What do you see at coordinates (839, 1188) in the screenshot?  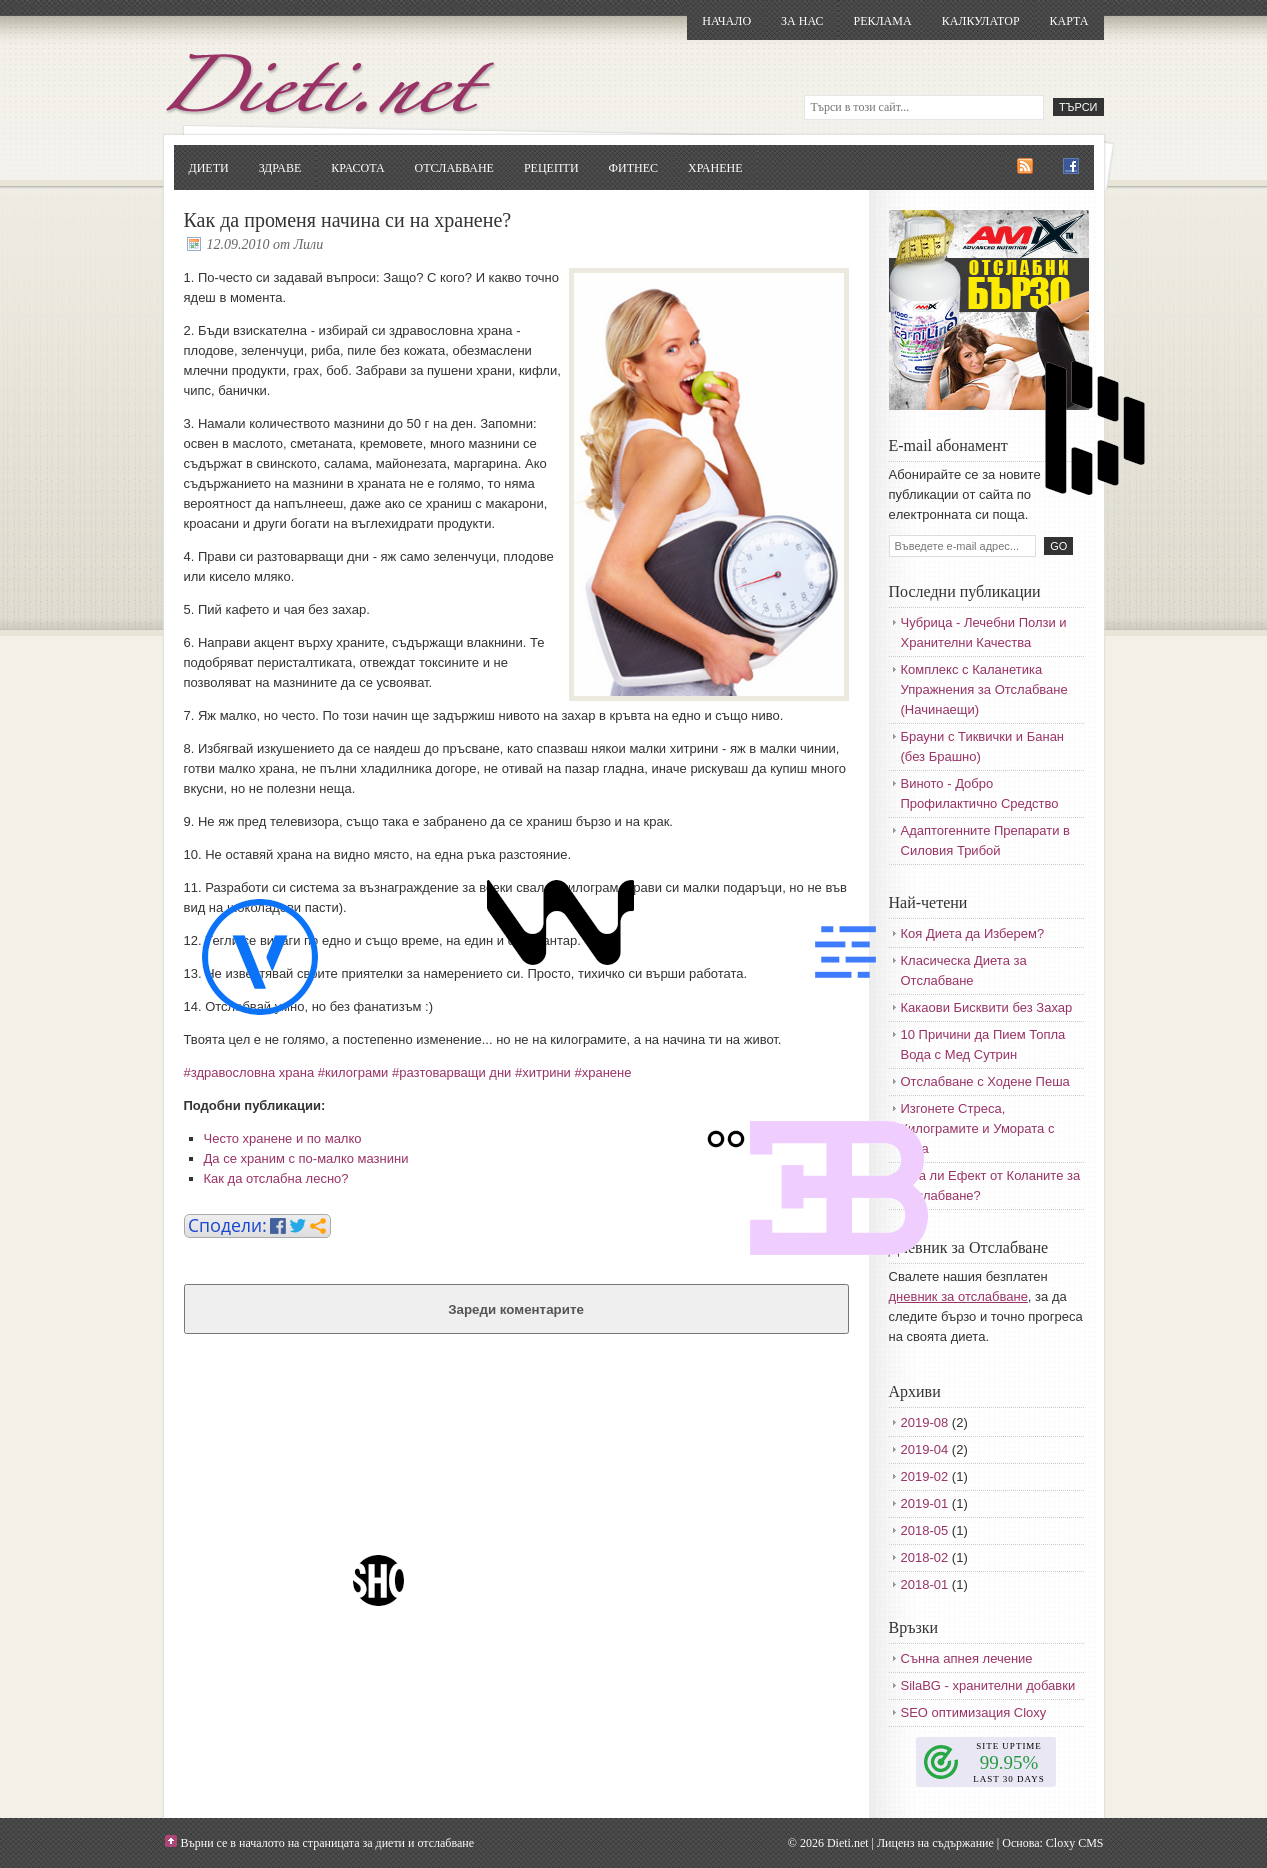 I see `bugatti brand logo` at bounding box center [839, 1188].